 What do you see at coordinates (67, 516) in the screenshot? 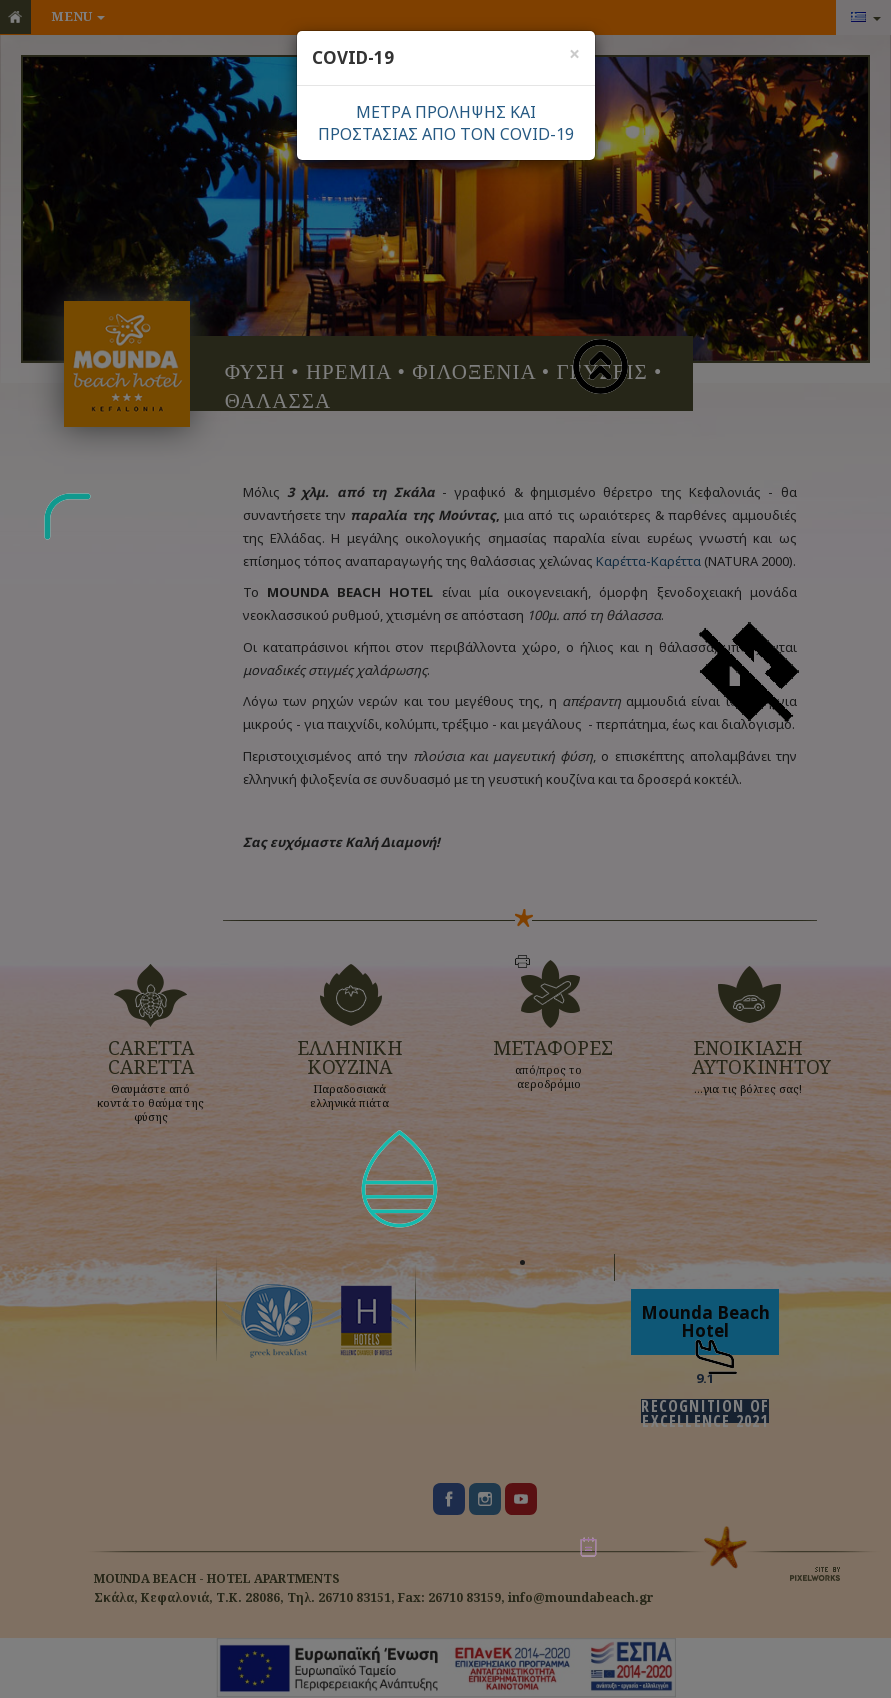
I see `adjust top-left corner radius` at bounding box center [67, 516].